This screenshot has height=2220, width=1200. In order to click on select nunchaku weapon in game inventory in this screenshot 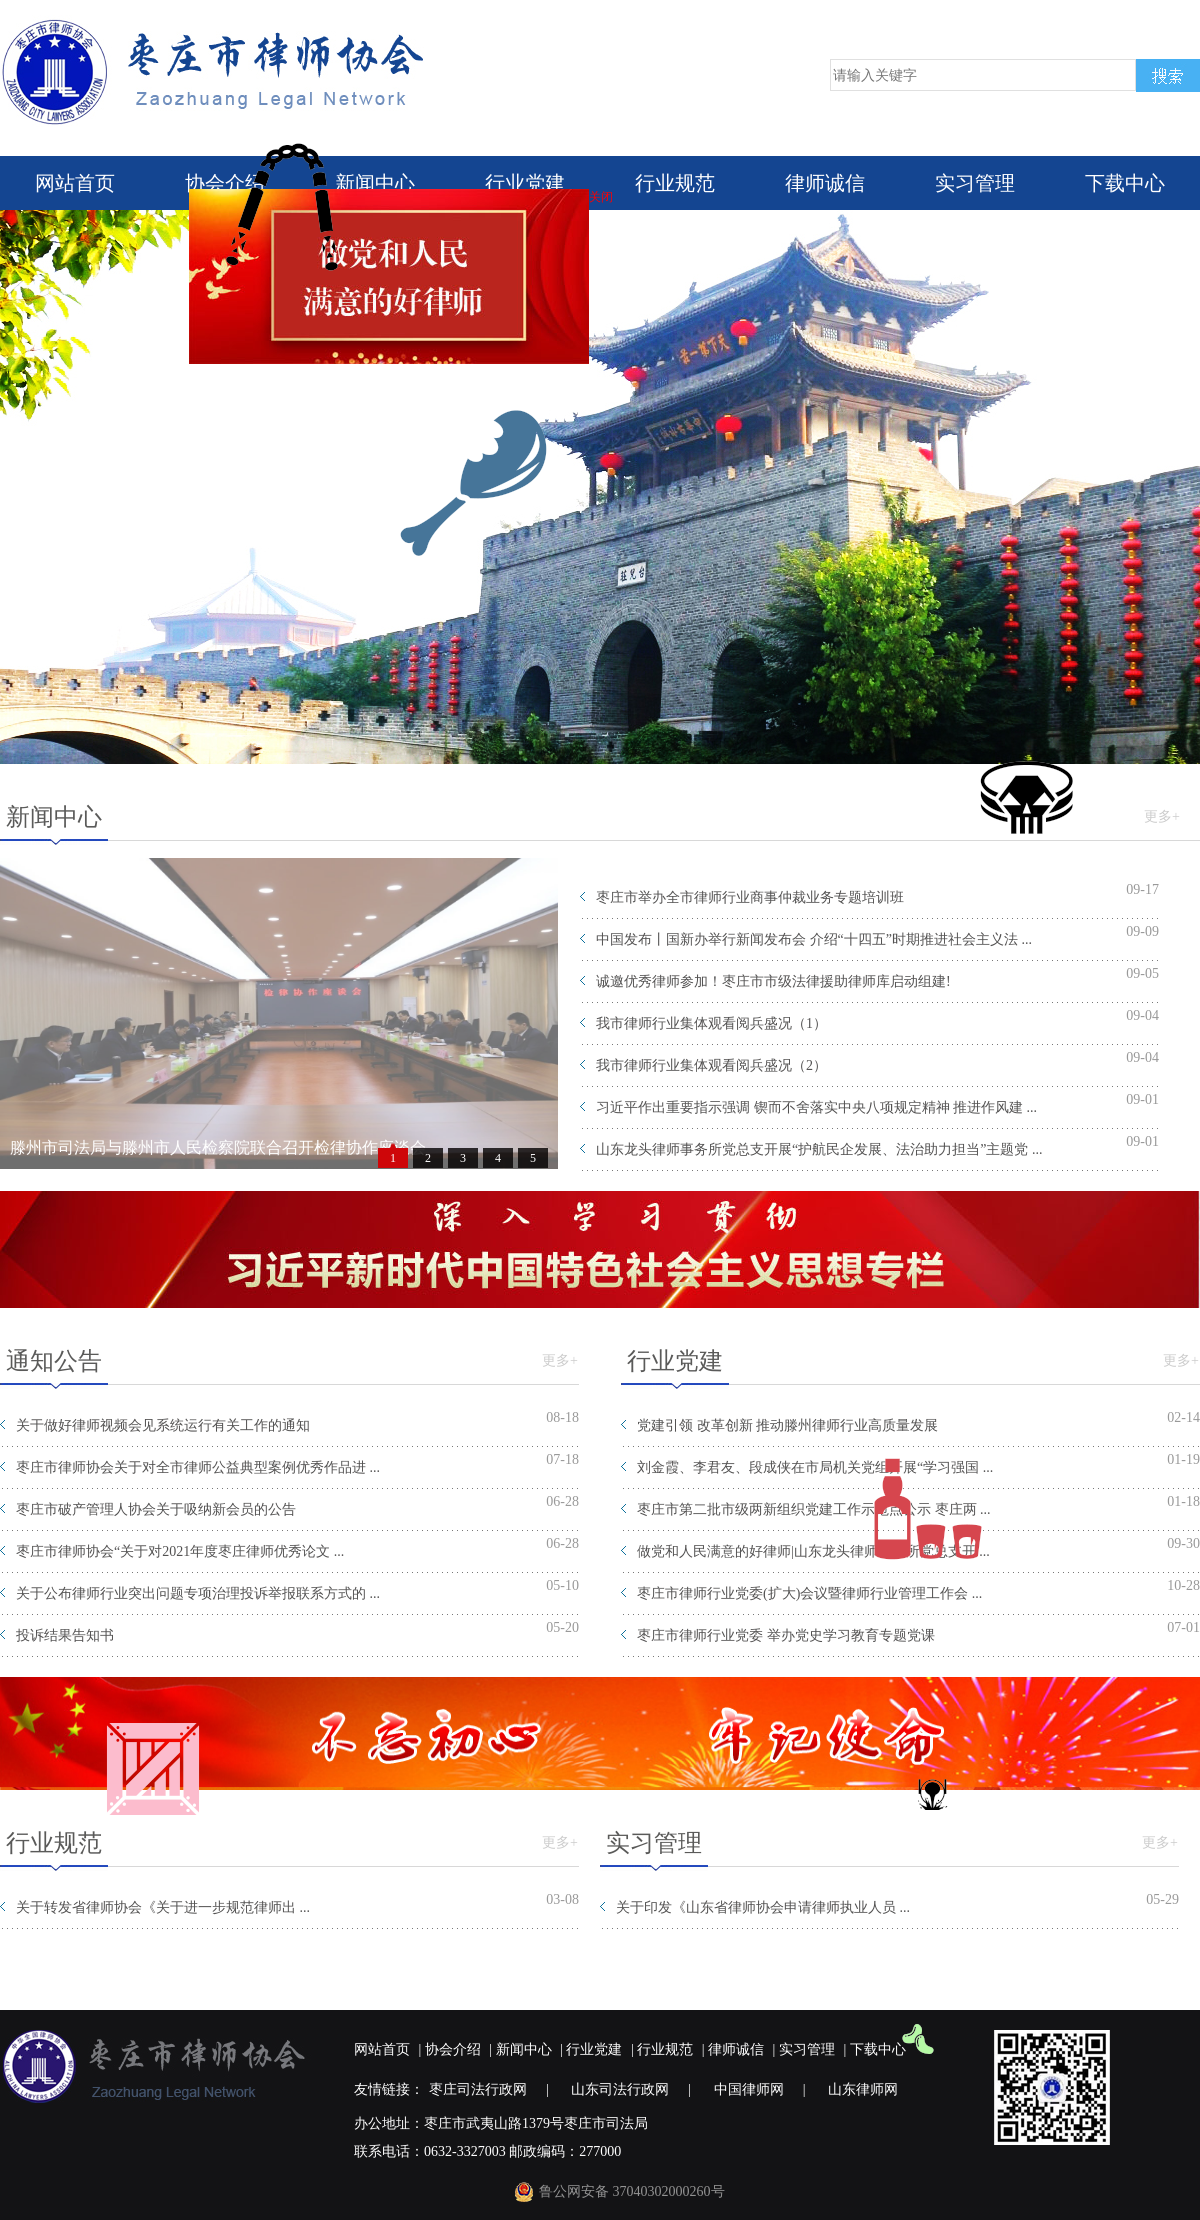, I will do `click(282, 207)`.